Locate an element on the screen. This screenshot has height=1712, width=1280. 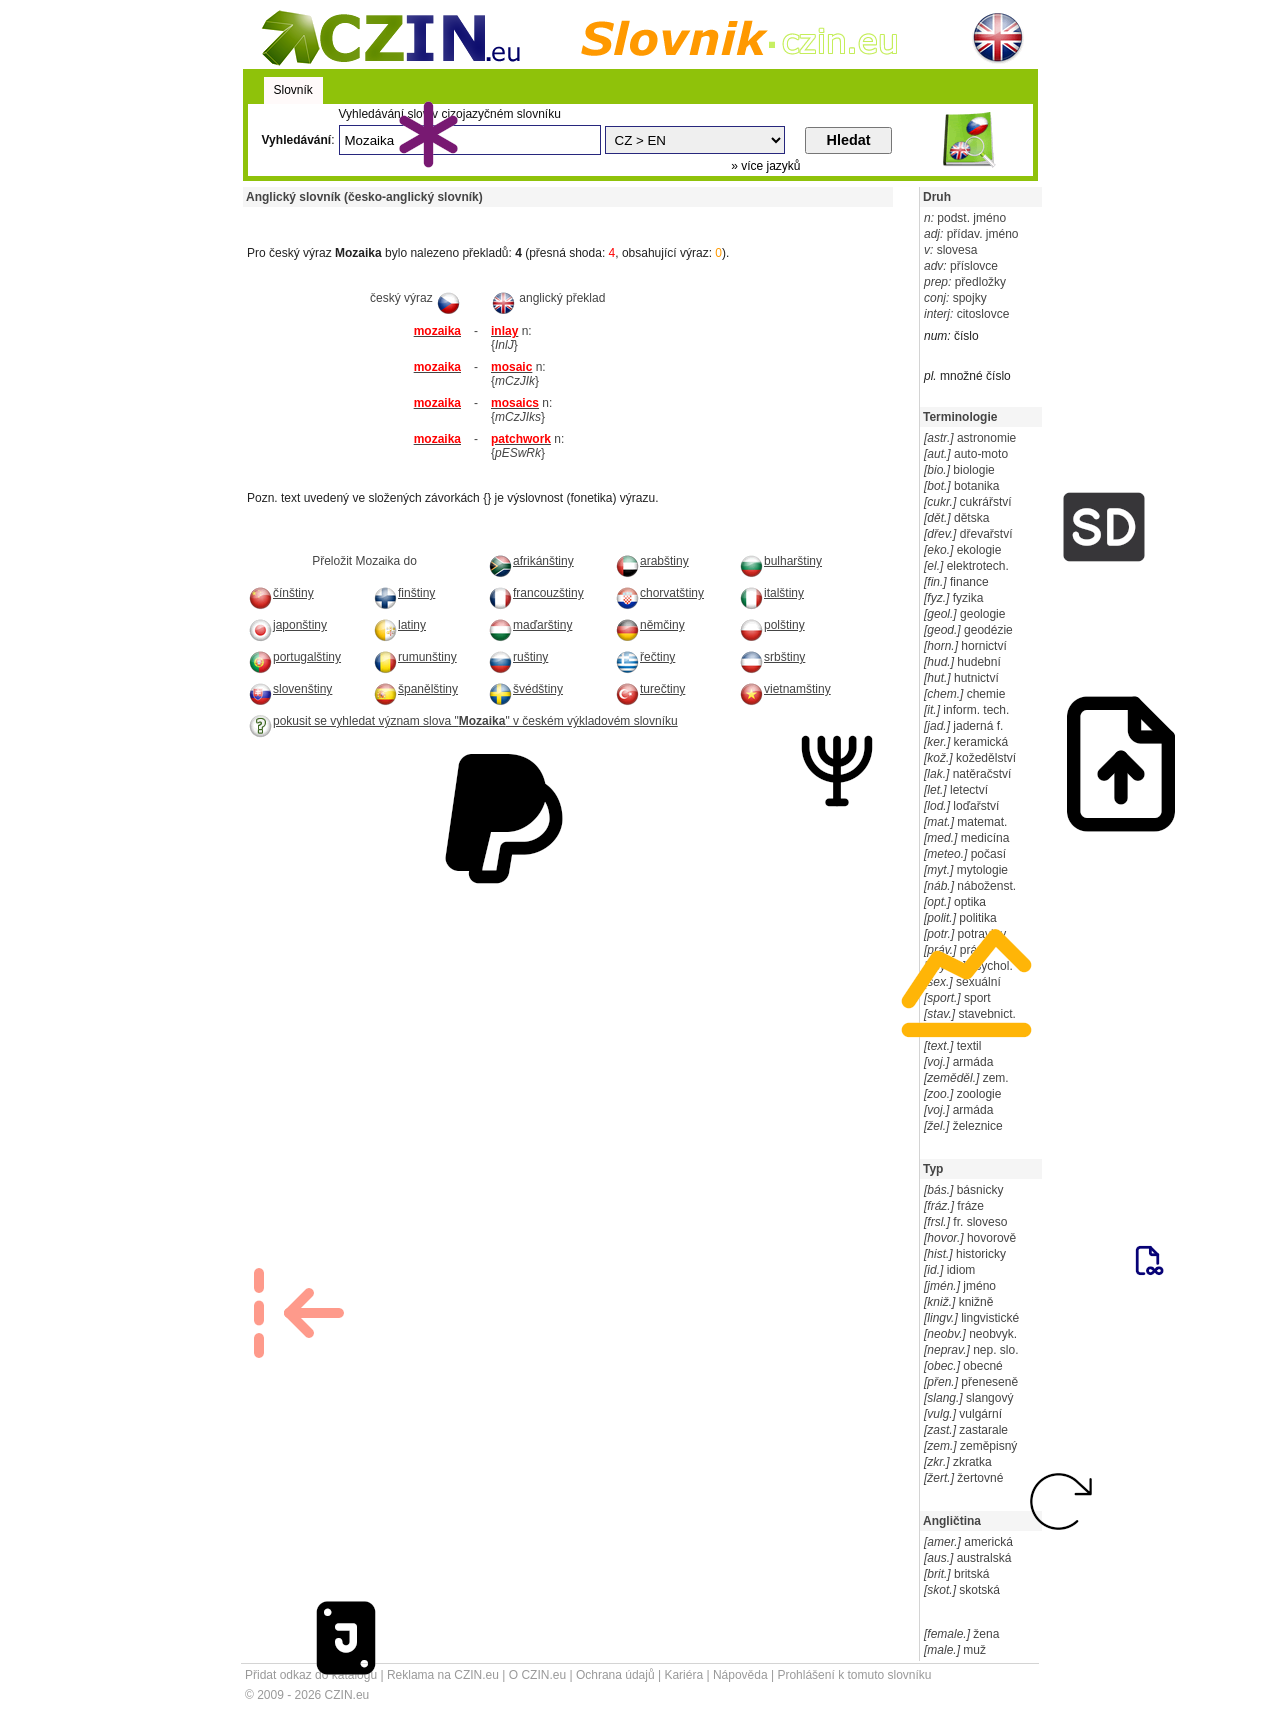
a file with unlimited or infinite storage is located at coordinates (1147, 1260).